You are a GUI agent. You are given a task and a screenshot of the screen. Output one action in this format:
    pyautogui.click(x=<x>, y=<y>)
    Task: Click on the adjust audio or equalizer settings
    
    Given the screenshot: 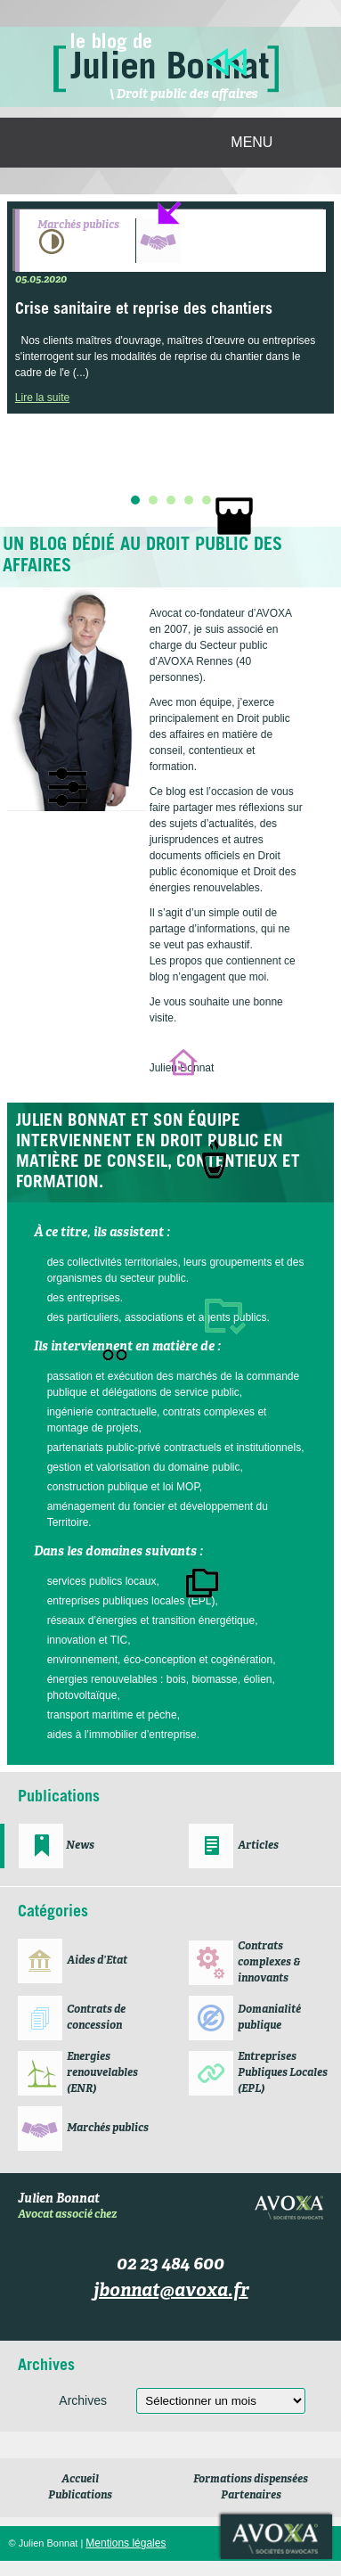 What is the action you would take?
    pyautogui.click(x=68, y=787)
    